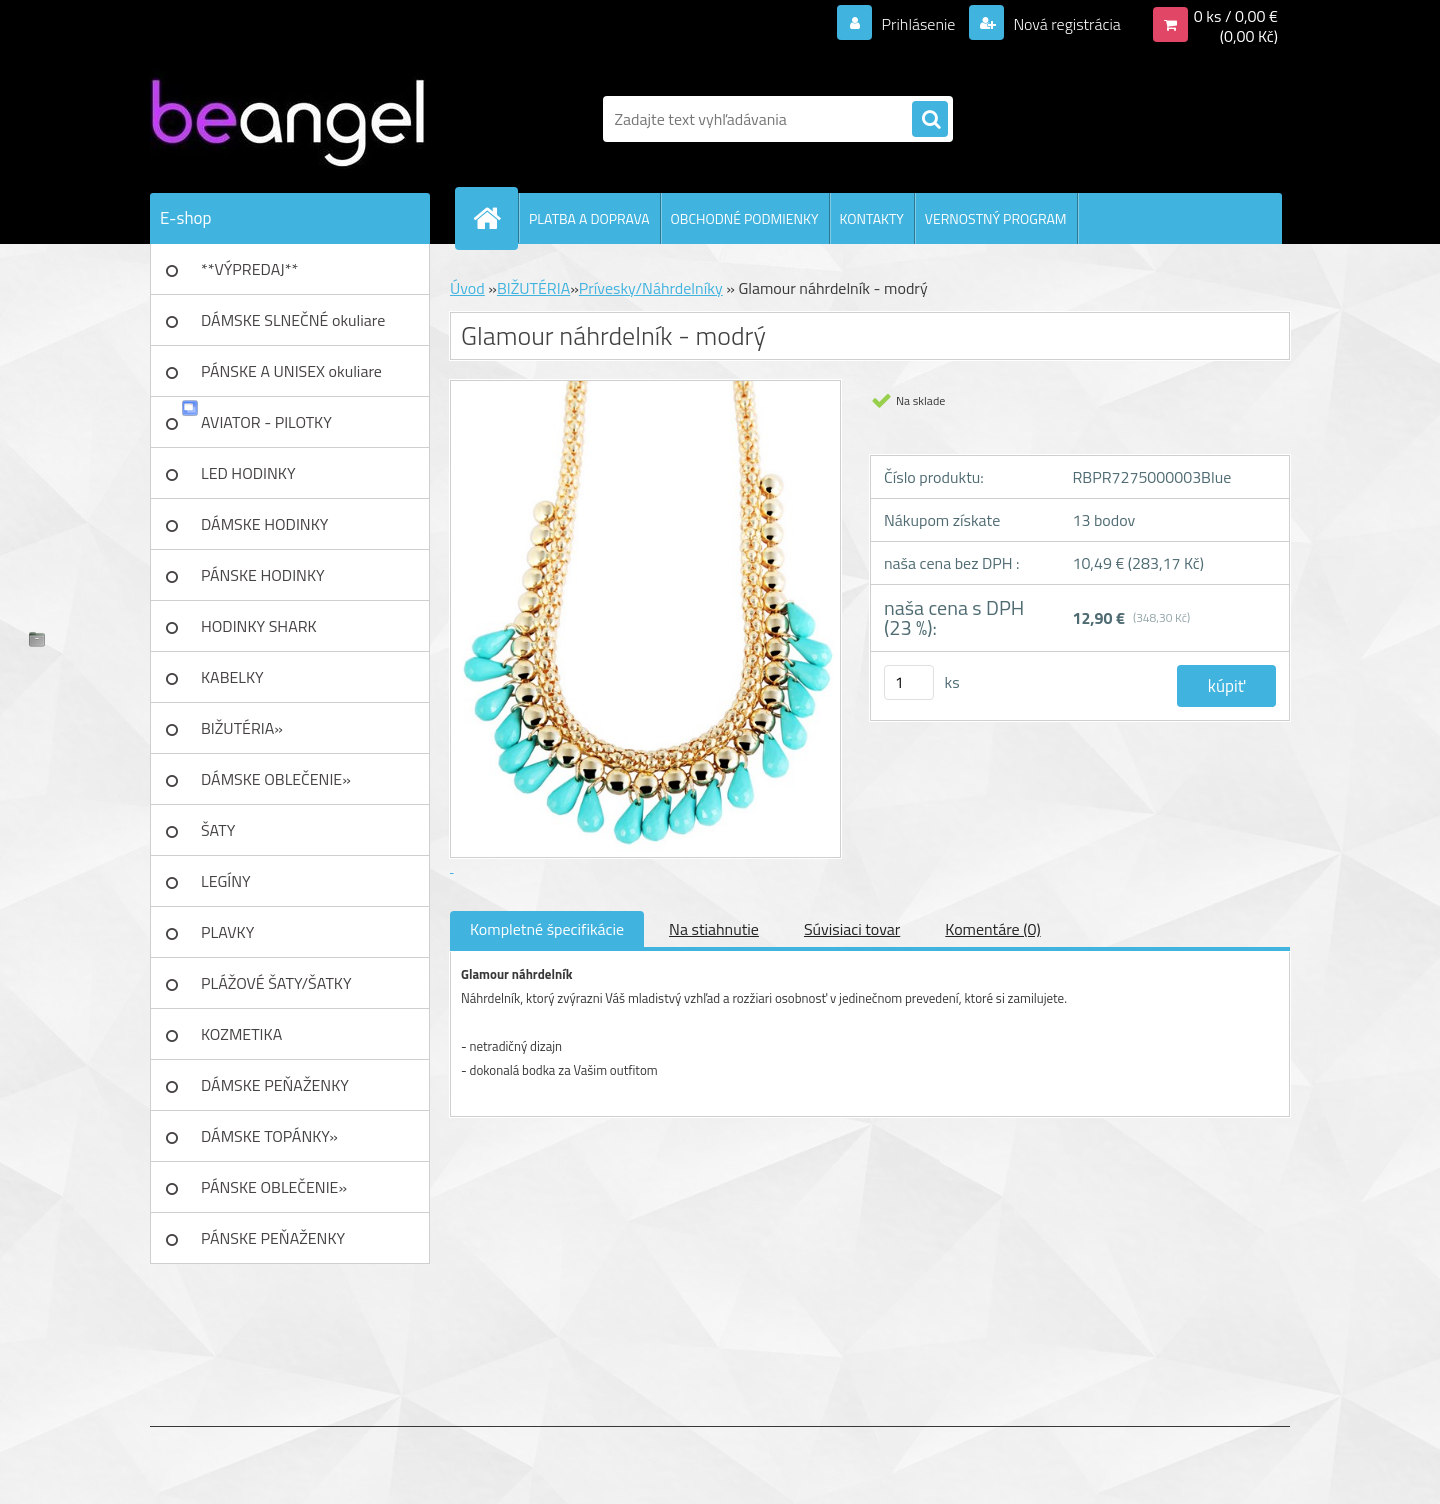 The height and width of the screenshot is (1504, 1440). I want to click on open the file manager application, so click(37, 639).